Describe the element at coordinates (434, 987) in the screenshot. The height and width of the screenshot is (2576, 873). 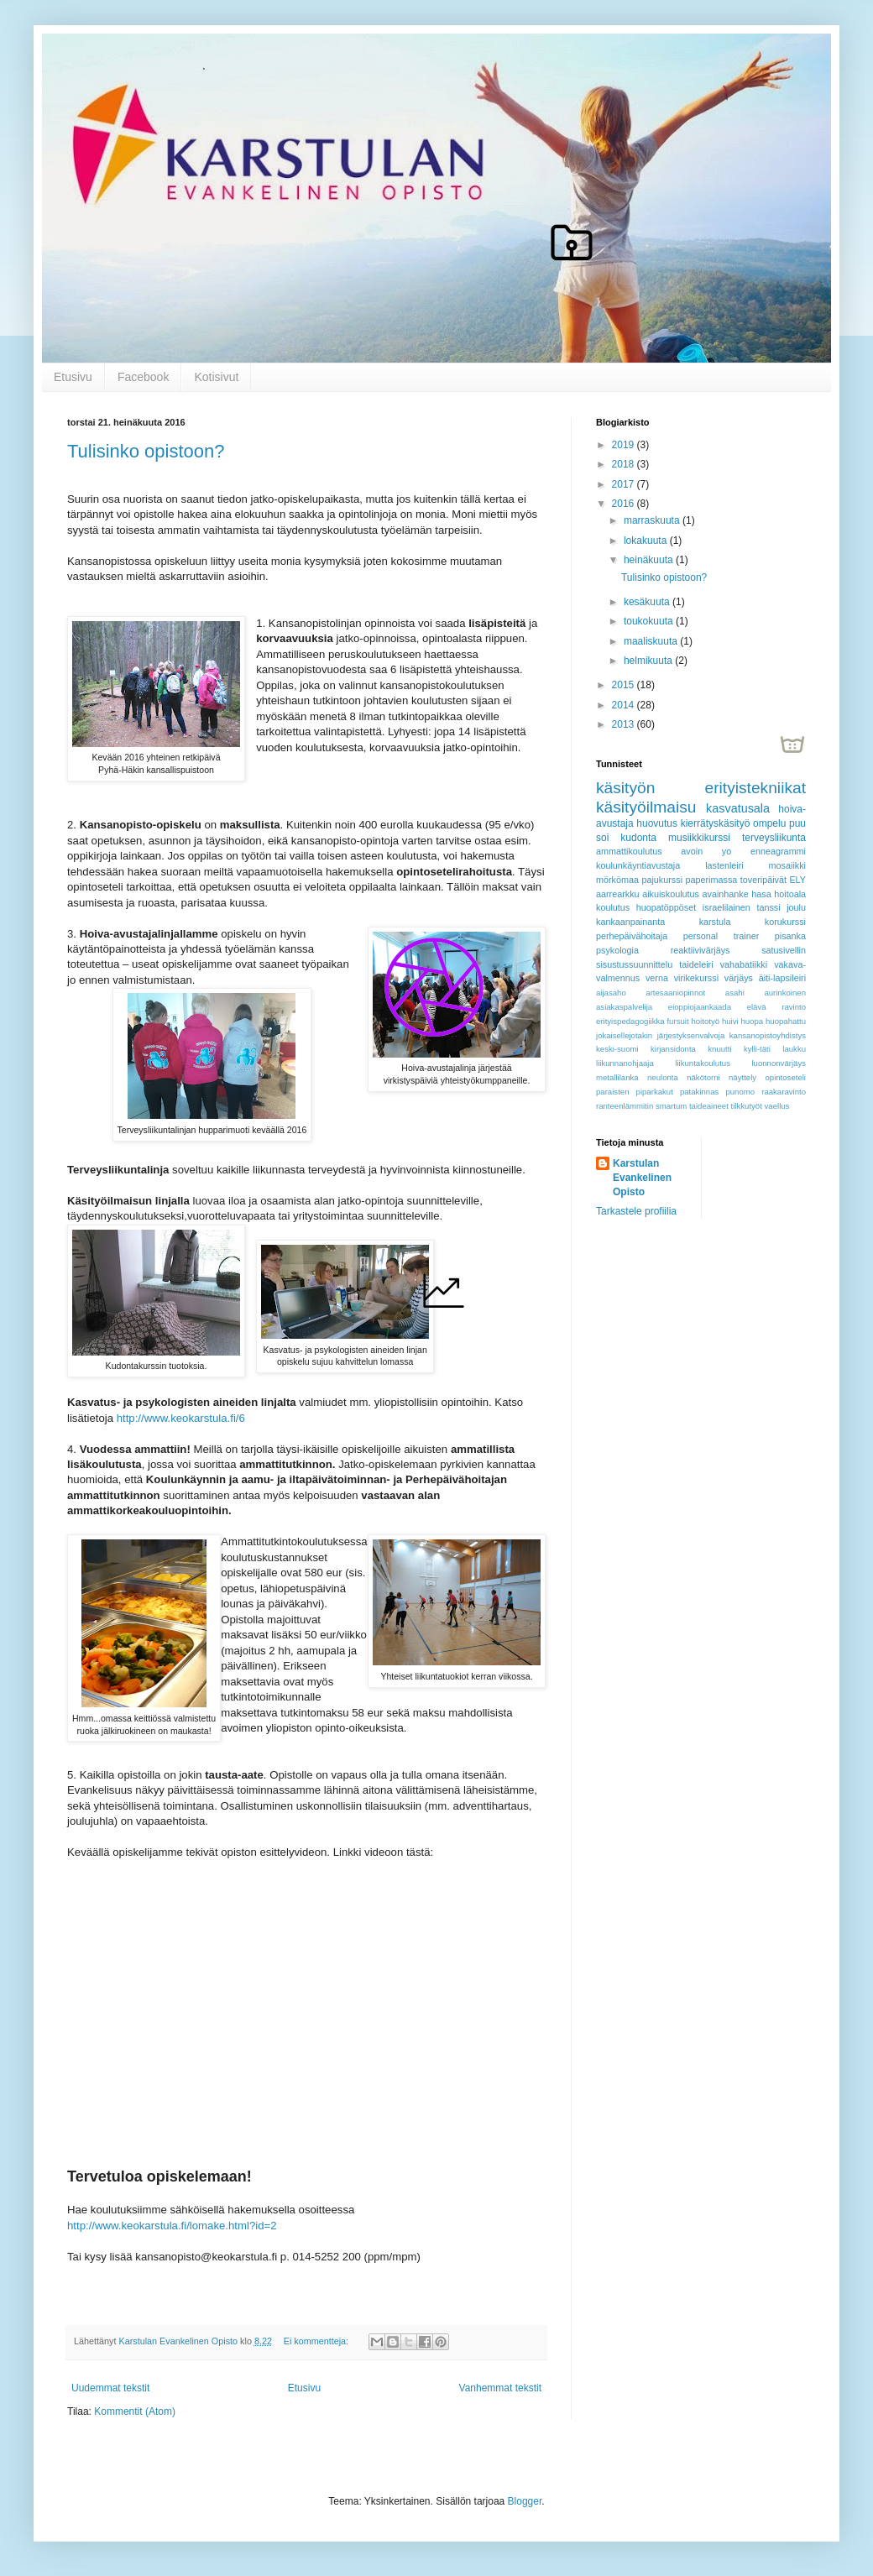
I see `adjust camera aperture settings` at that location.